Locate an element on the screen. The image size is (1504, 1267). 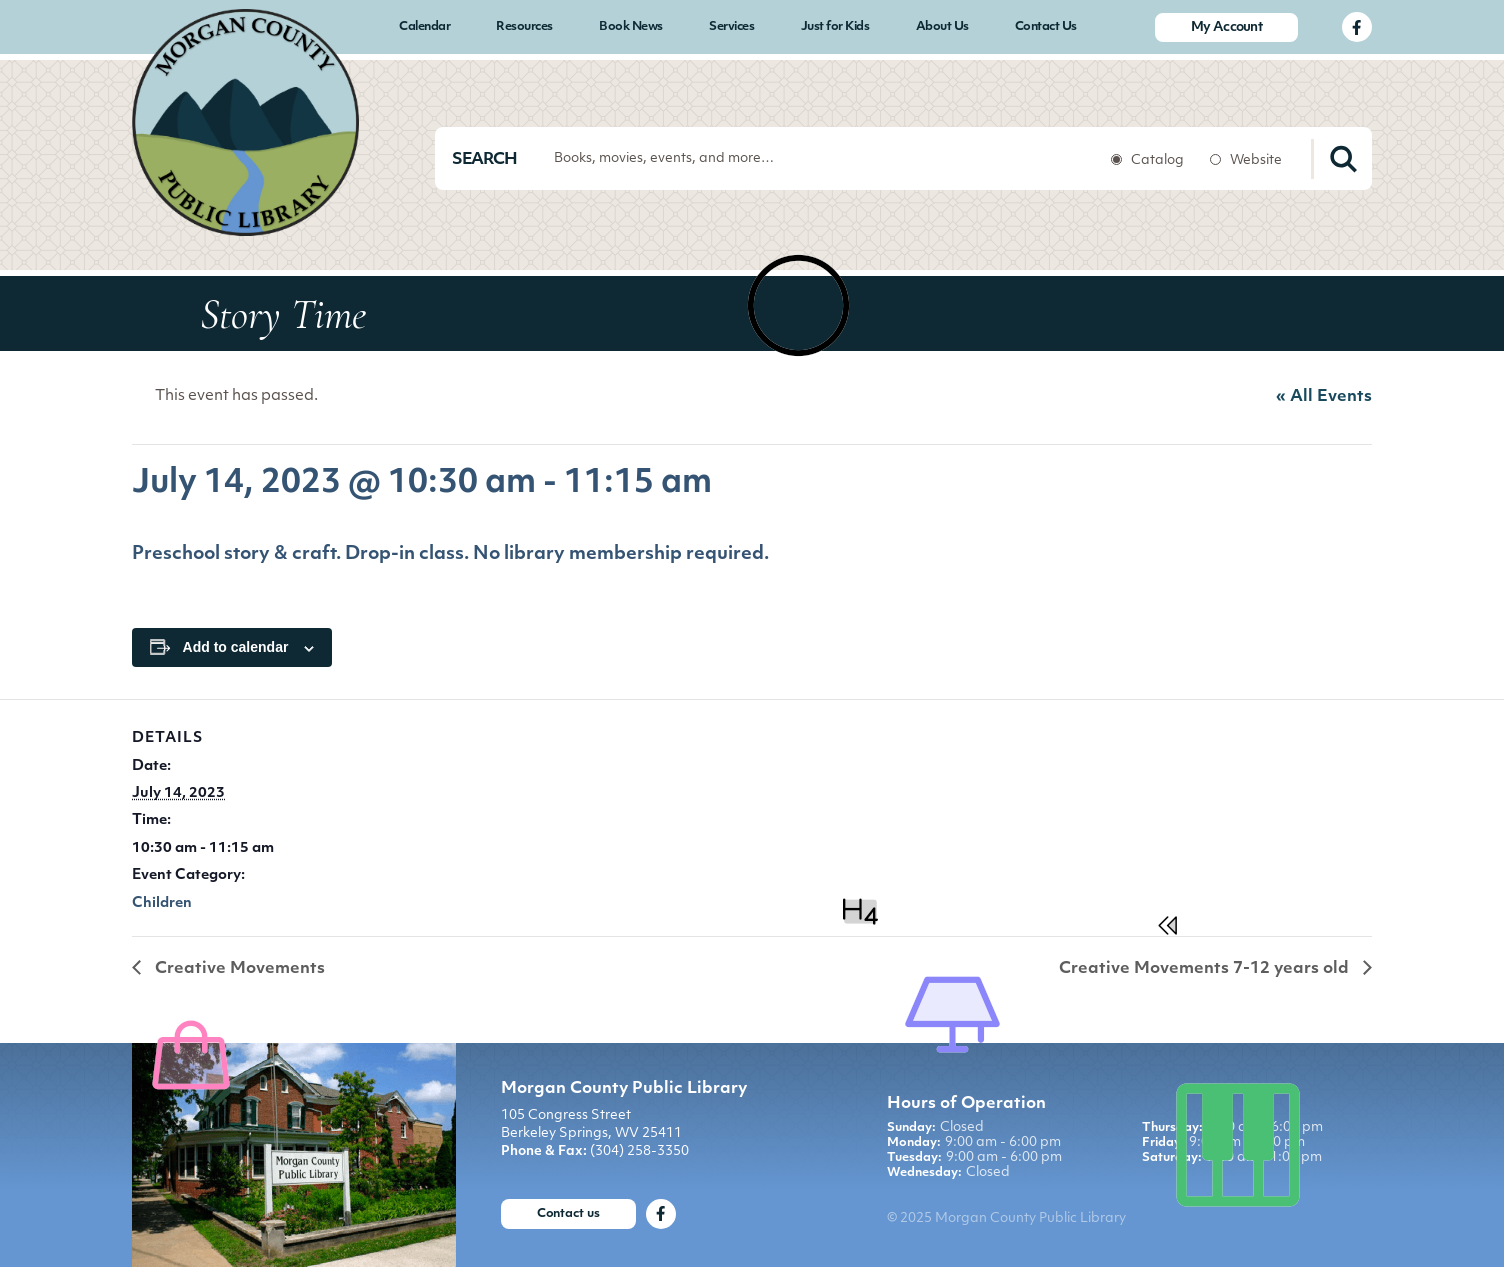
format text as heading level 4 is located at coordinates (858, 911).